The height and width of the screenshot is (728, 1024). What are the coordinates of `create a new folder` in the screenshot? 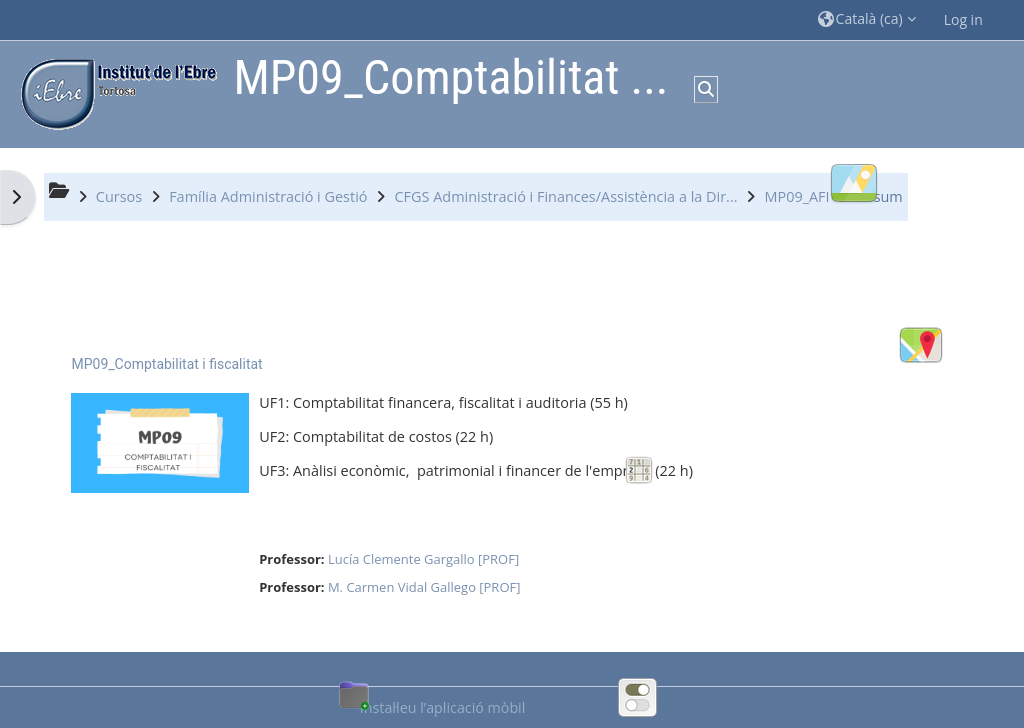 It's located at (354, 695).